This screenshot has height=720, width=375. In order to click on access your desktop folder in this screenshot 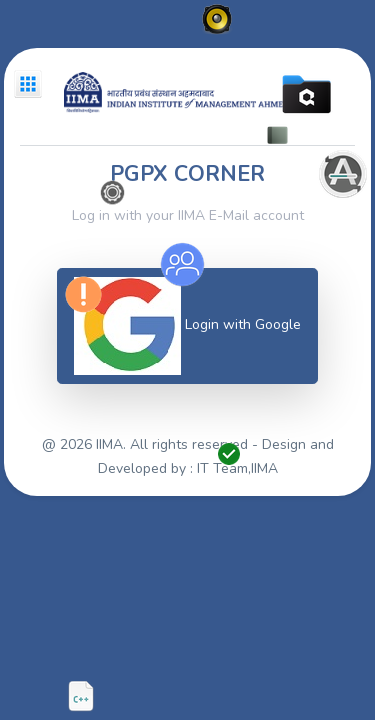, I will do `click(277, 134)`.